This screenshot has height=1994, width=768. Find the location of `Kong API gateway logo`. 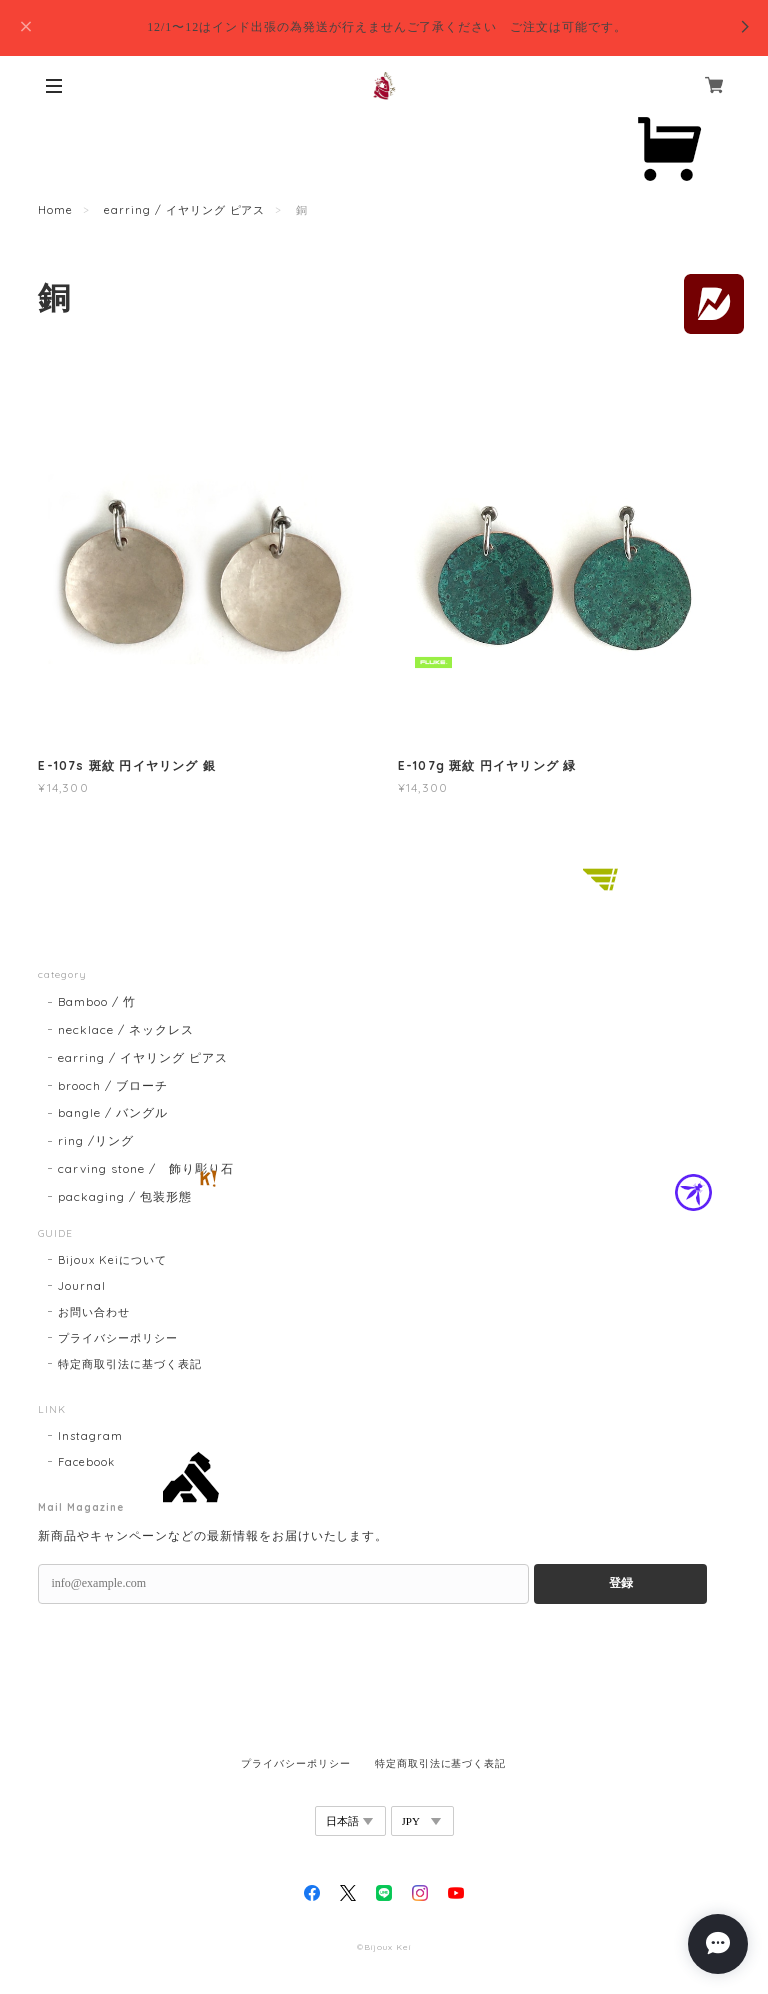

Kong API gateway logo is located at coordinates (191, 1477).